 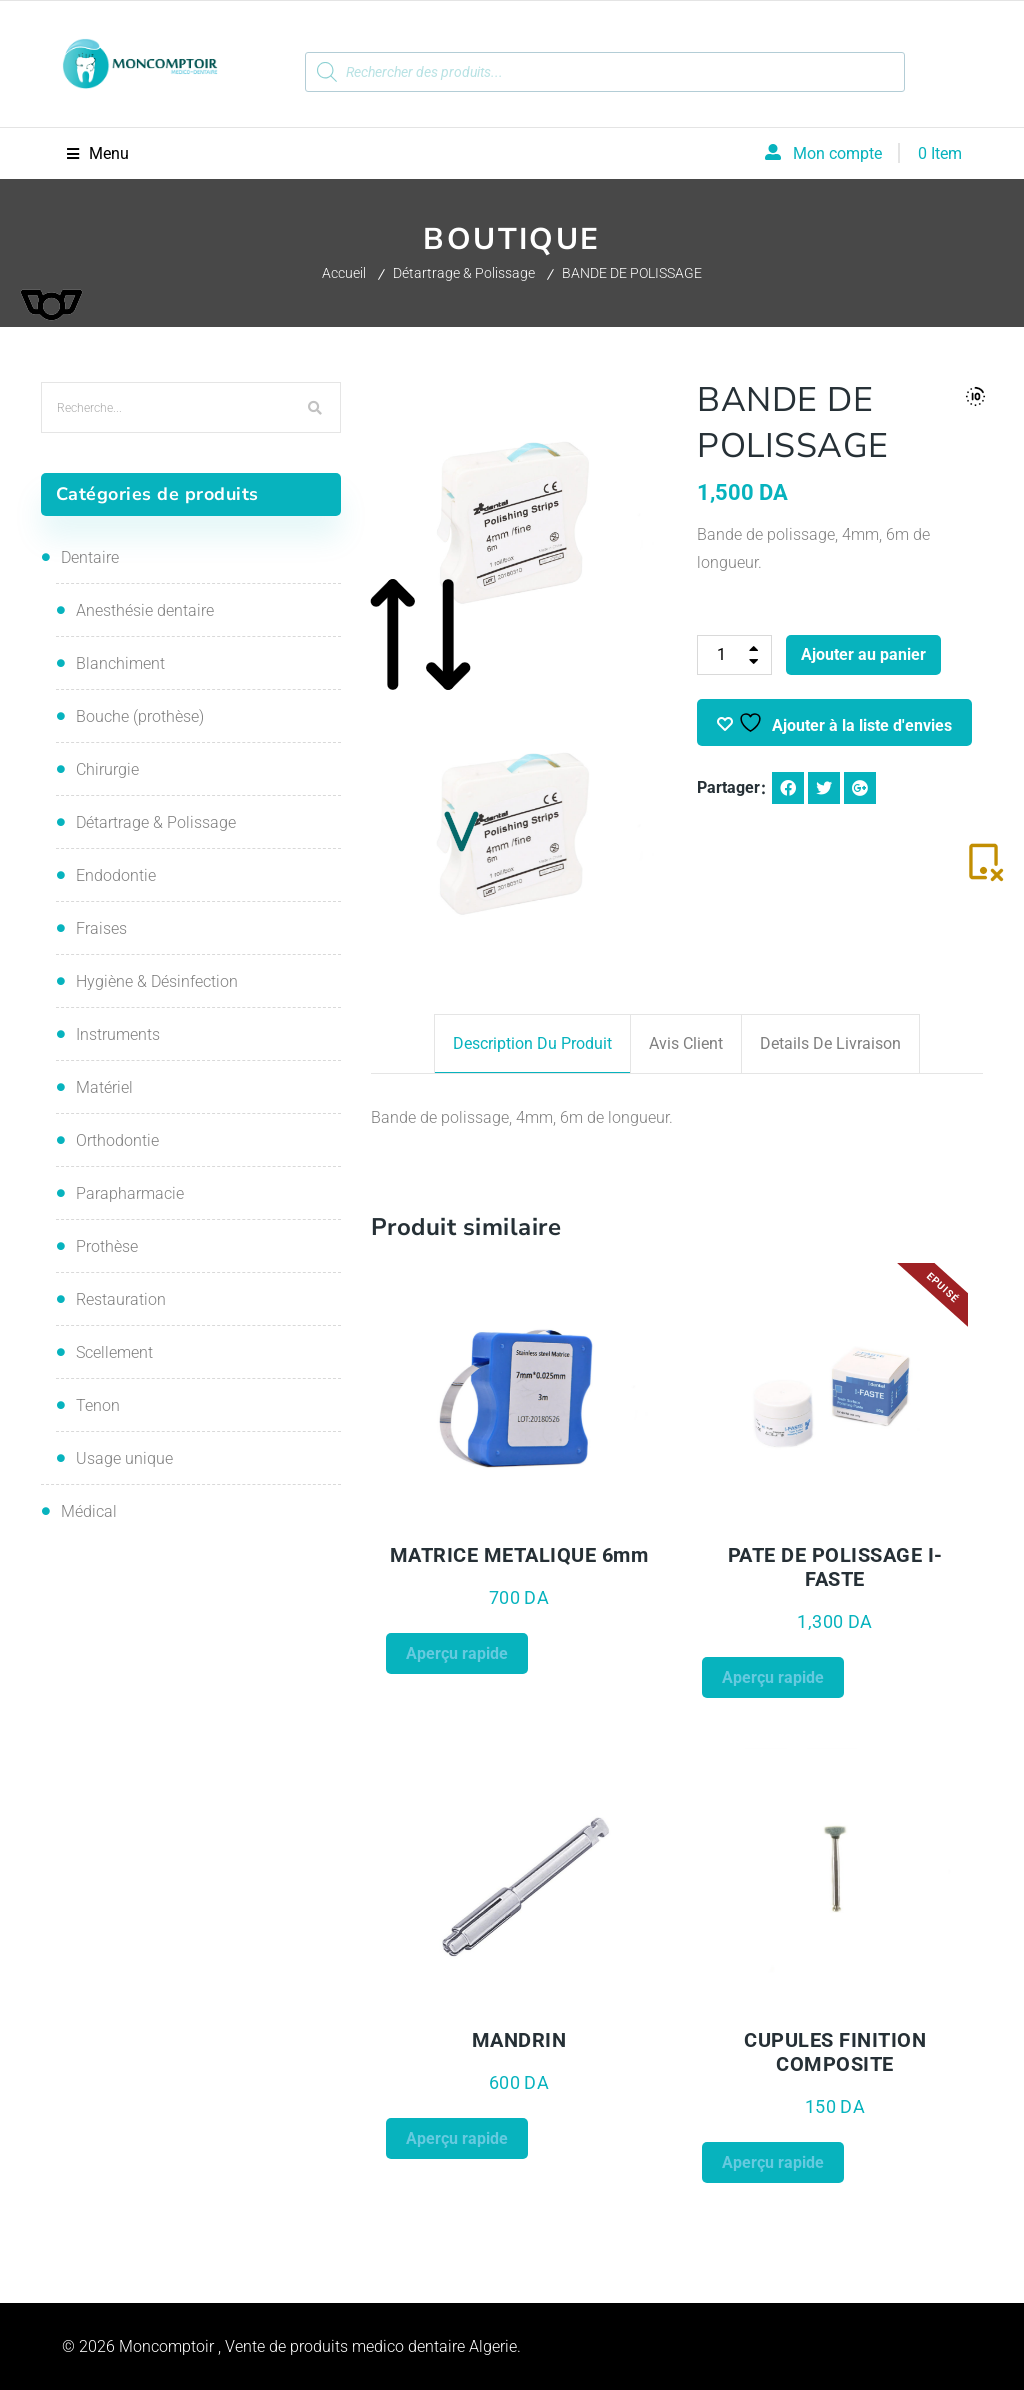 What do you see at coordinates (983, 861) in the screenshot?
I see `disconnect or remove tablet device` at bounding box center [983, 861].